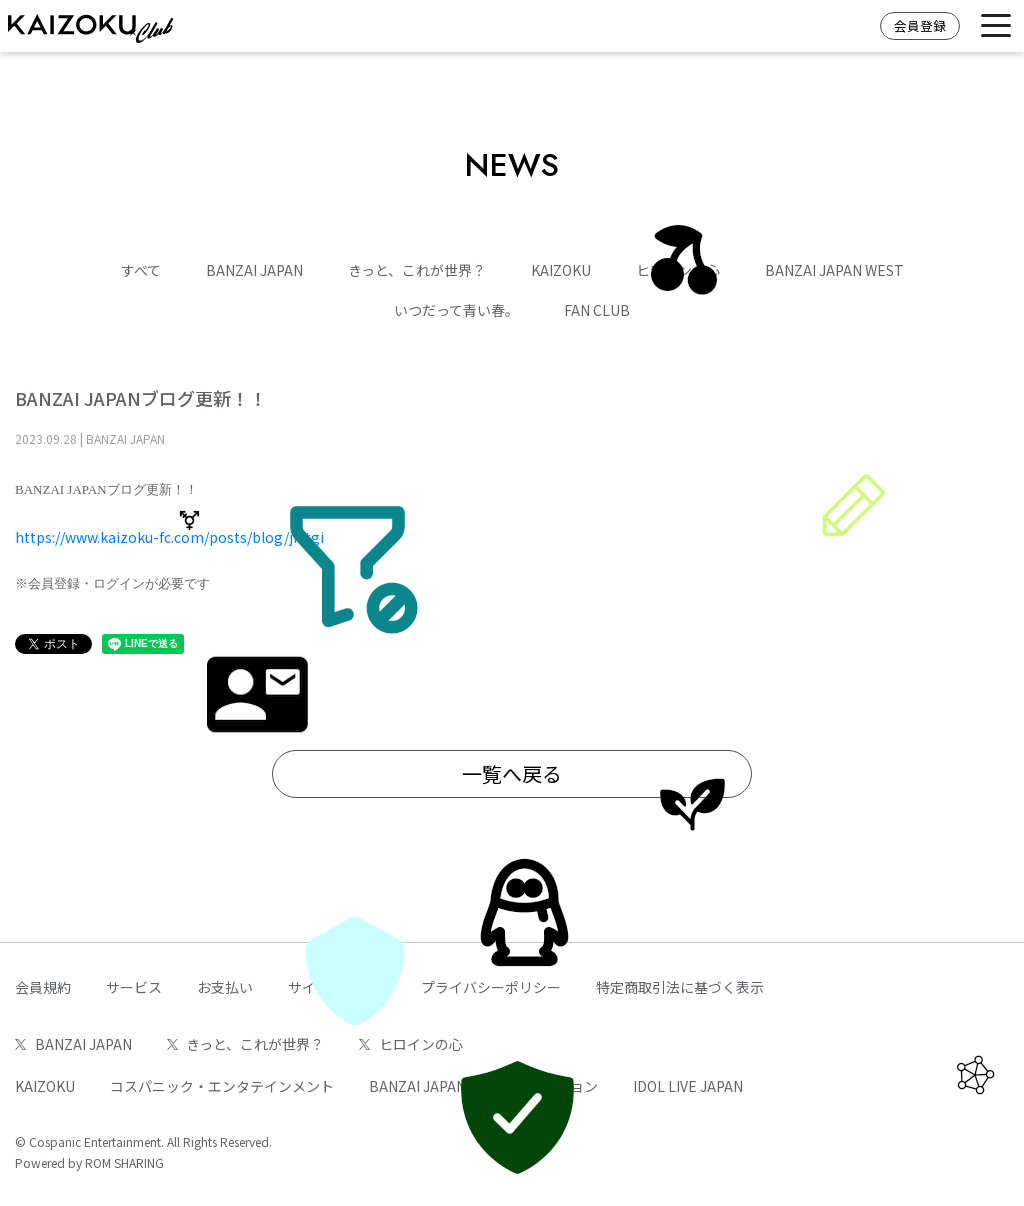 This screenshot has height=1206, width=1024. I want to click on indicates fruit or food category, so click(684, 258).